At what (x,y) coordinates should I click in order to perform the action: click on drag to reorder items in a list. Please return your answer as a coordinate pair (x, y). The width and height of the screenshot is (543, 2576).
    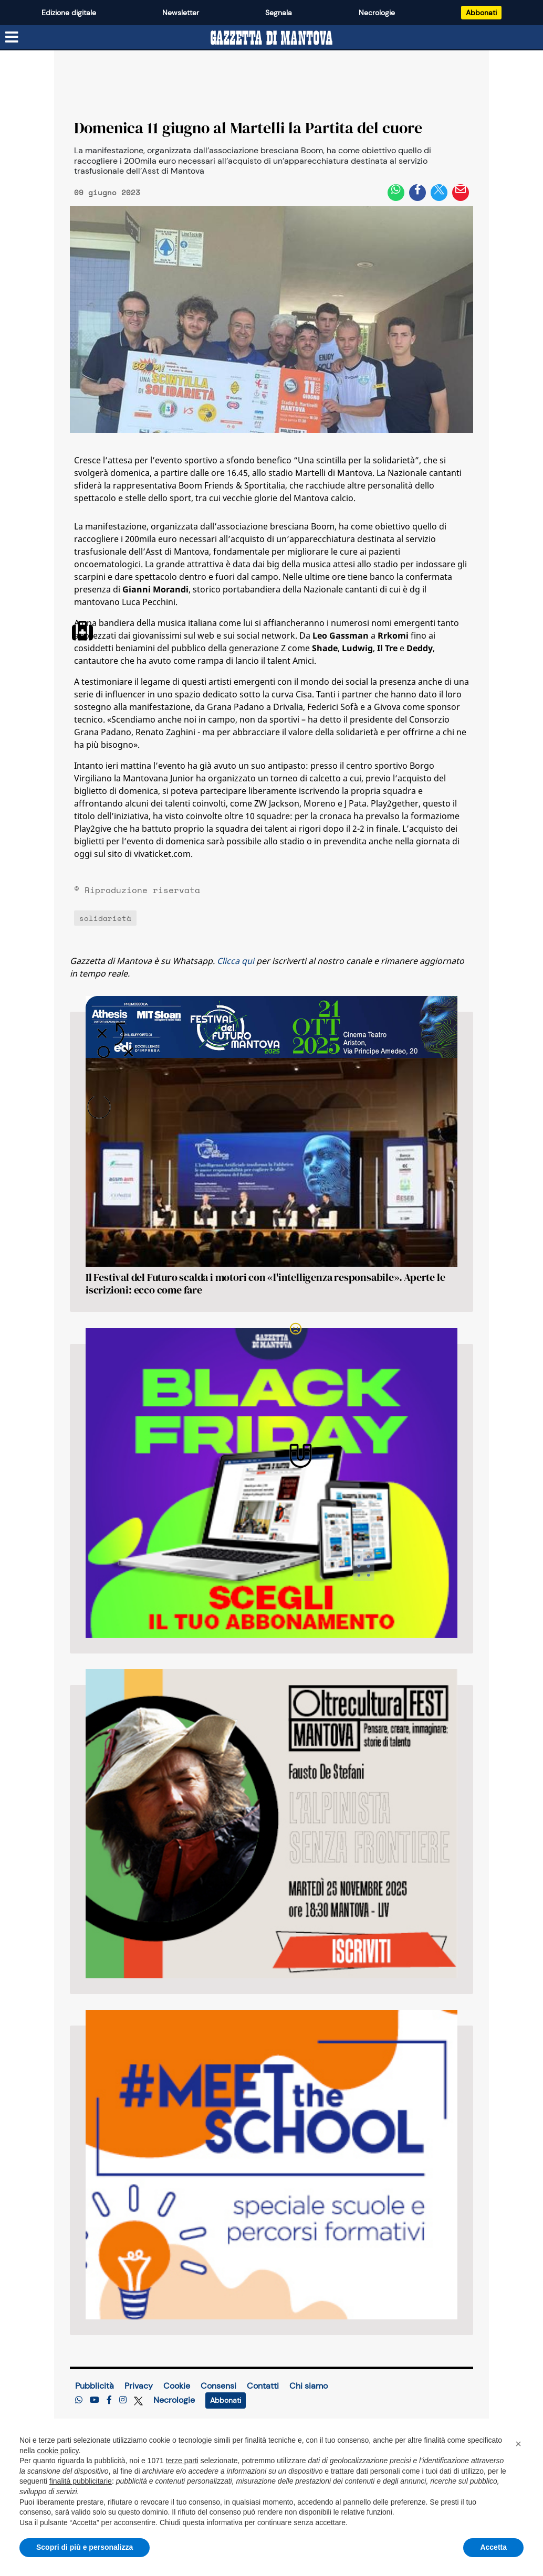
    Looking at the image, I should click on (363, 1566).